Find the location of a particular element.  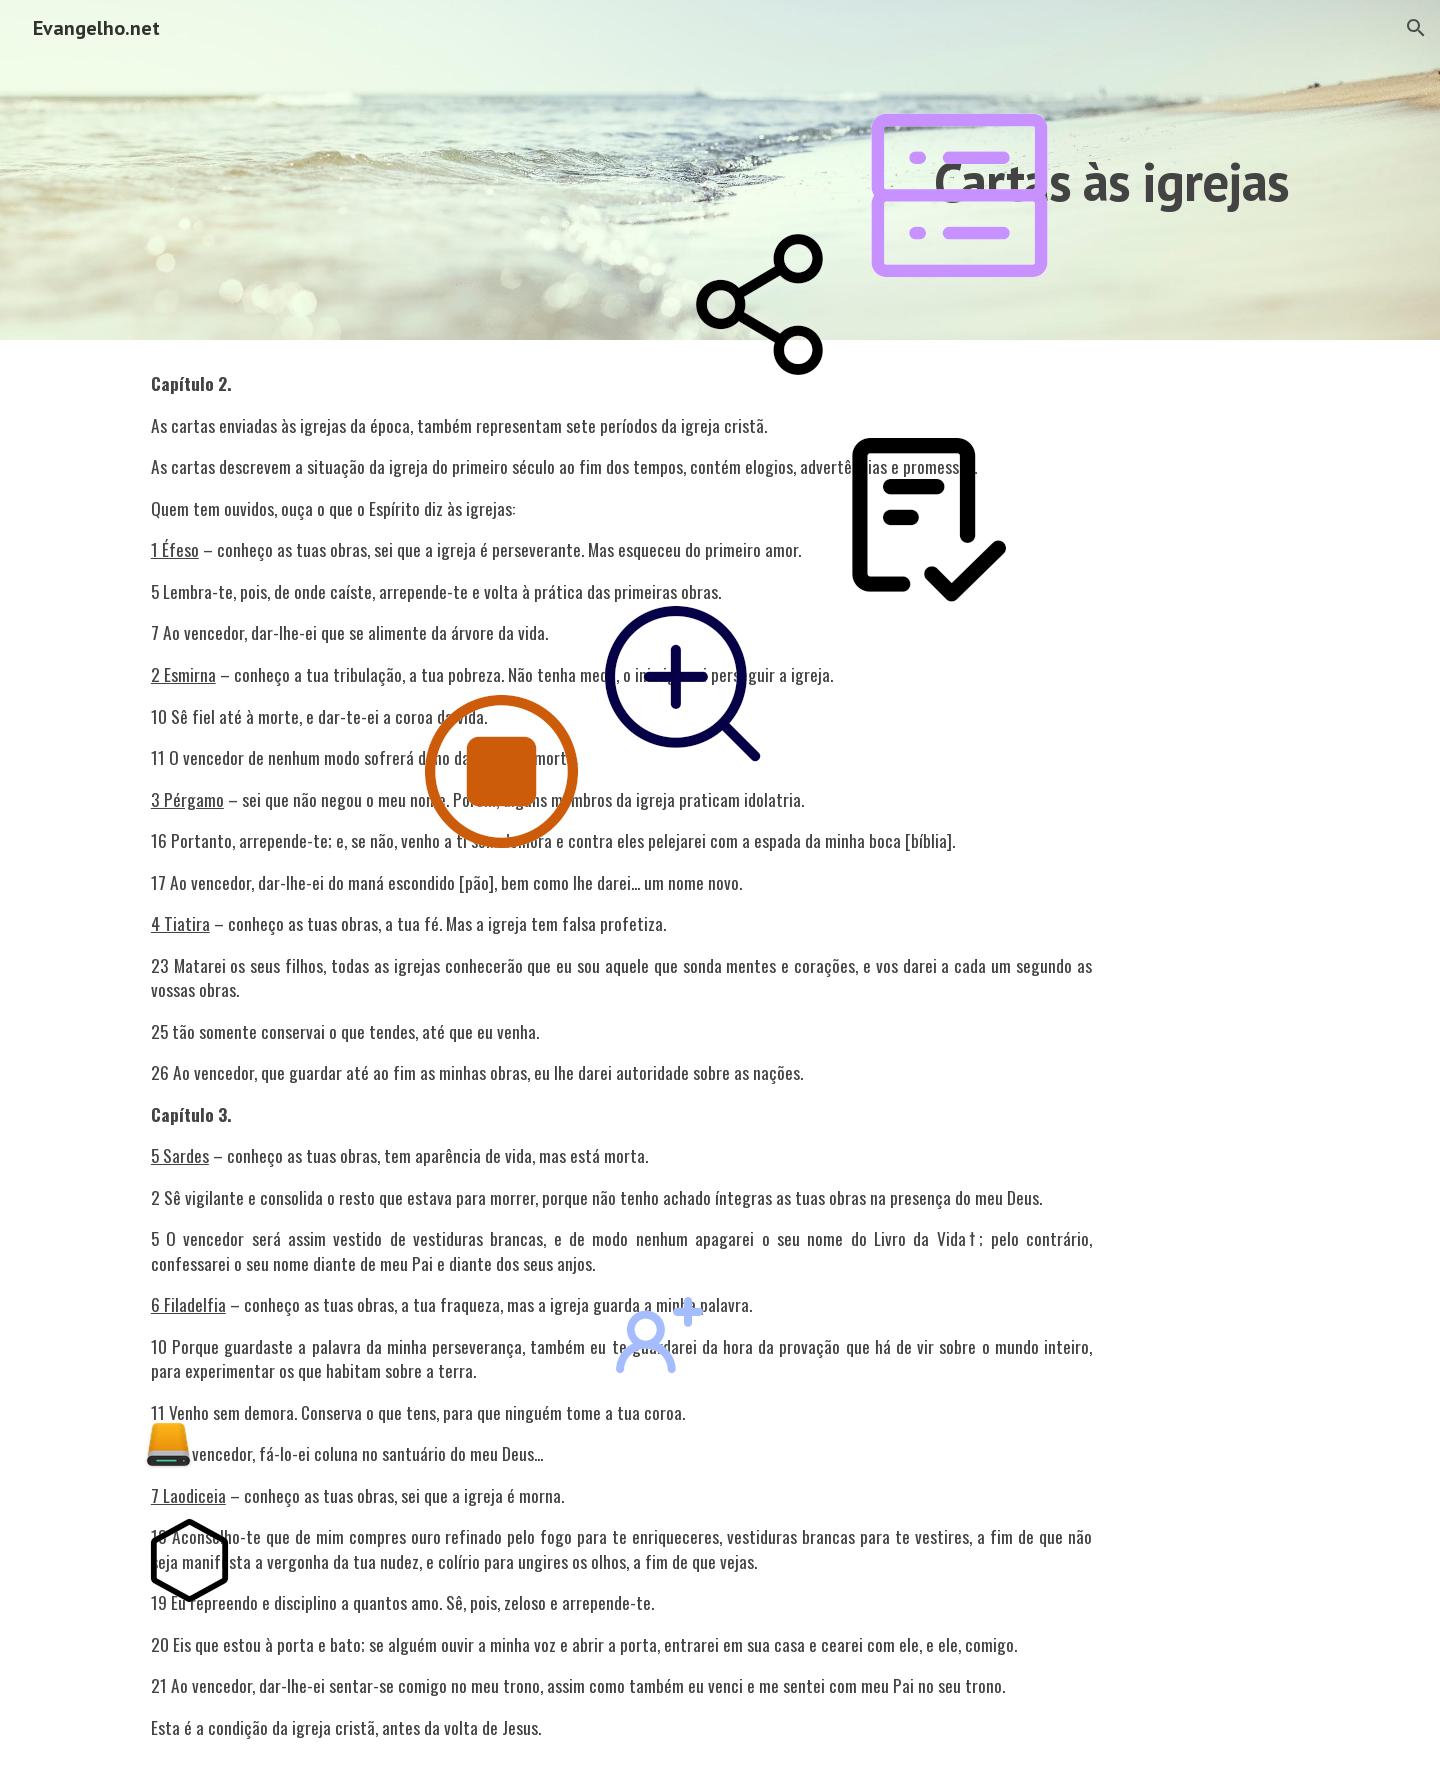

share content to other apps or platforms is located at coordinates (766, 304).